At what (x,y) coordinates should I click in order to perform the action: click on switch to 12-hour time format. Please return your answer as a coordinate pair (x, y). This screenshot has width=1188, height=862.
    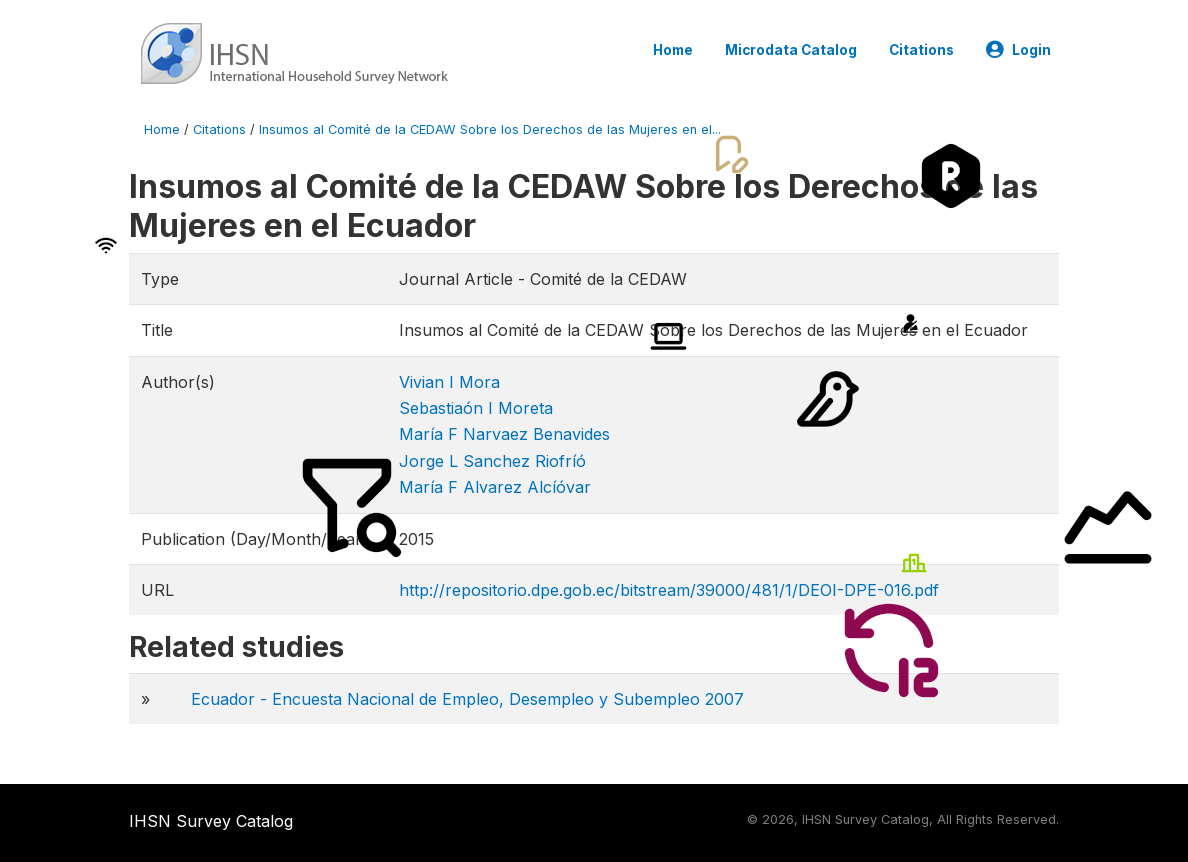
    Looking at the image, I should click on (889, 648).